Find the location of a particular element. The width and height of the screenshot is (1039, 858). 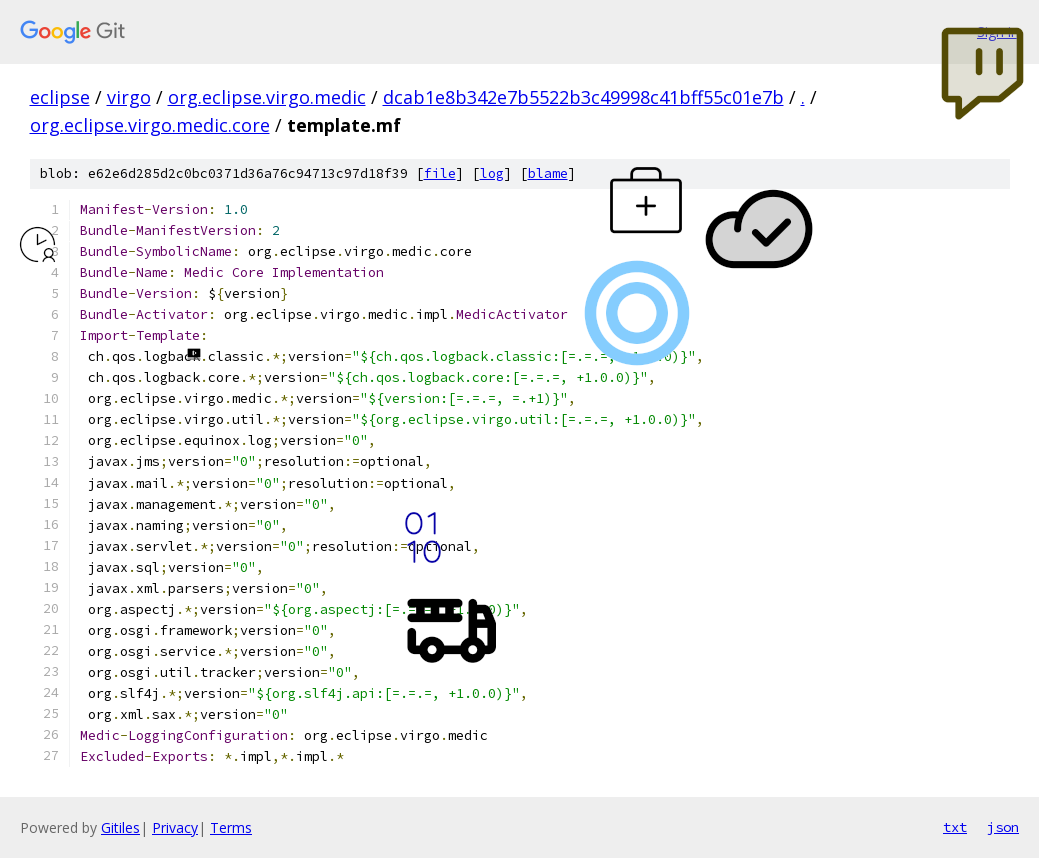

emergency services or fire department contact is located at coordinates (449, 626).